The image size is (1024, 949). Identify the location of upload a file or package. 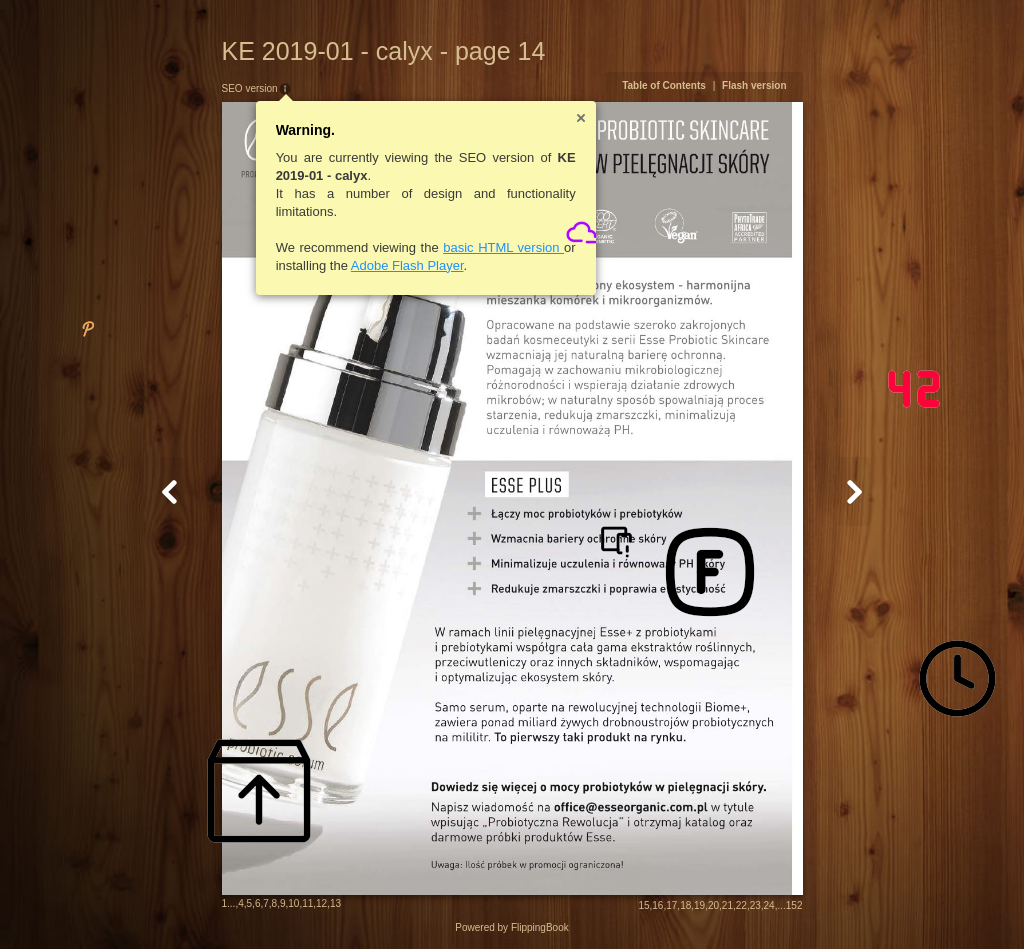
(259, 791).